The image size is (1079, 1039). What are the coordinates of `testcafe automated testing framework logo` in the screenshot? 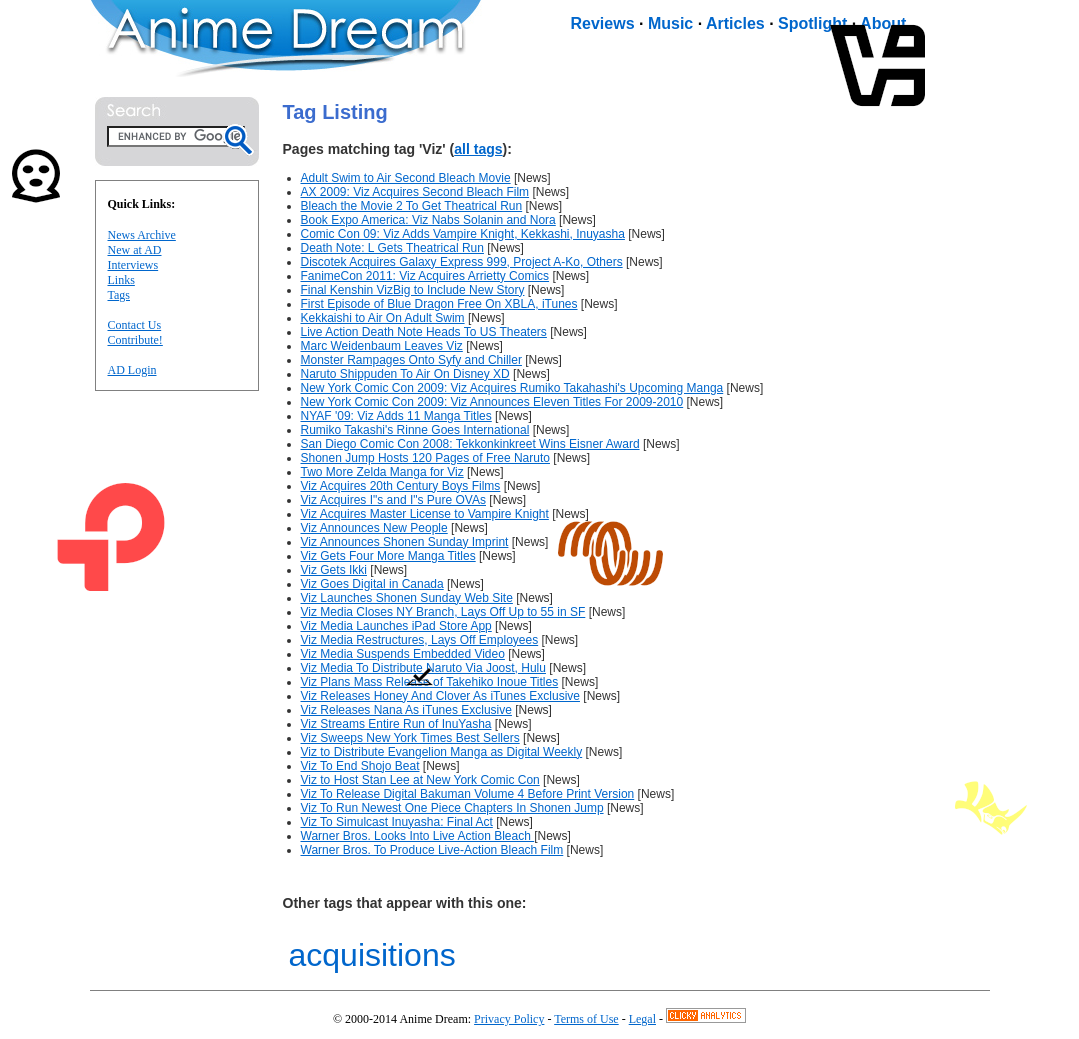 It's located at (419, 676).